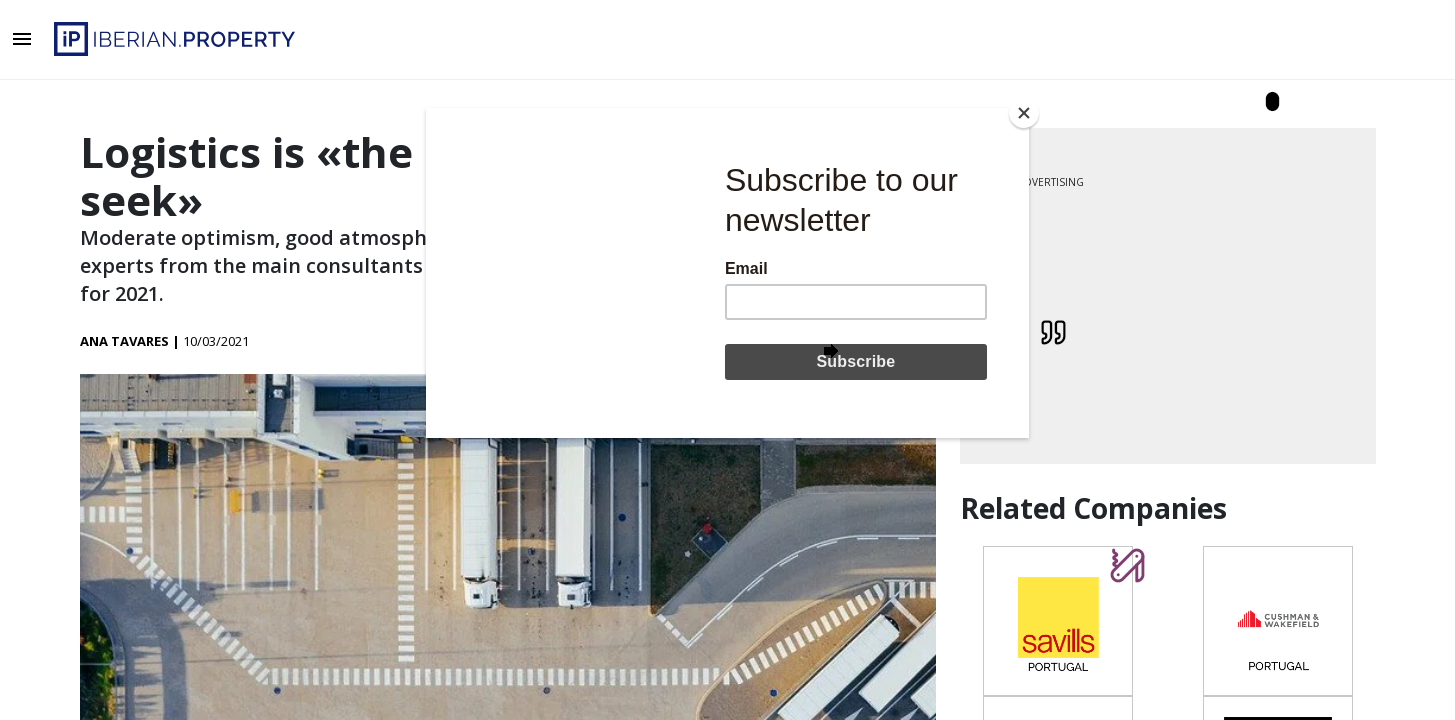 This screenshot has width=1455, height=720. What do you see at coordinates (1053, 332) in the screenshot?
I see `insert a block quote` at bounding box center [1053, 332].